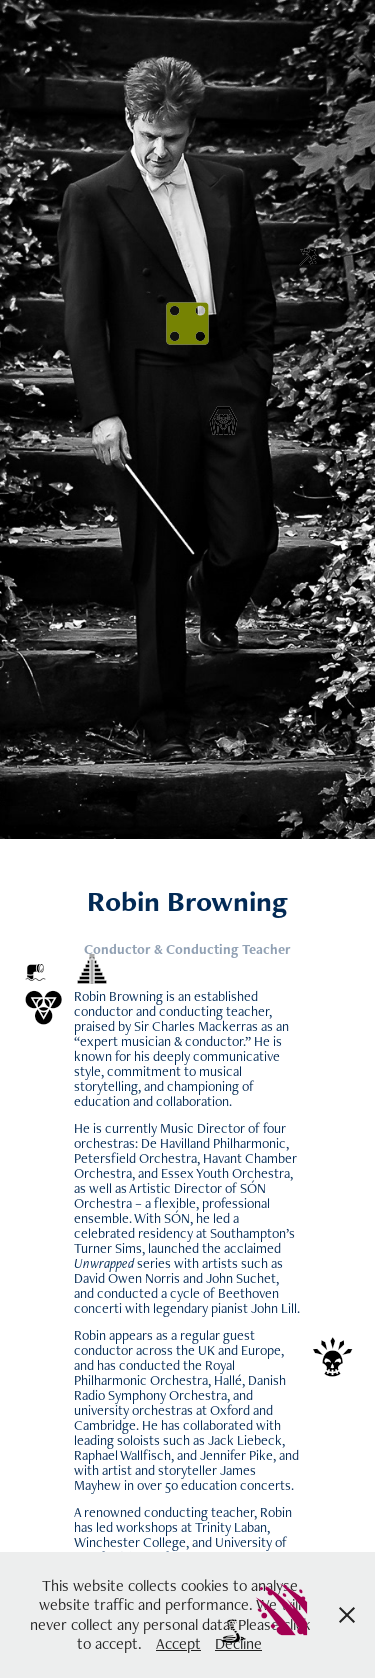 The height and width of the screenshot is (1678, 375). Describe the element at coordinates (281, 1609) in the screenshot. I see `indicates a violent attack or slash action` at that location.